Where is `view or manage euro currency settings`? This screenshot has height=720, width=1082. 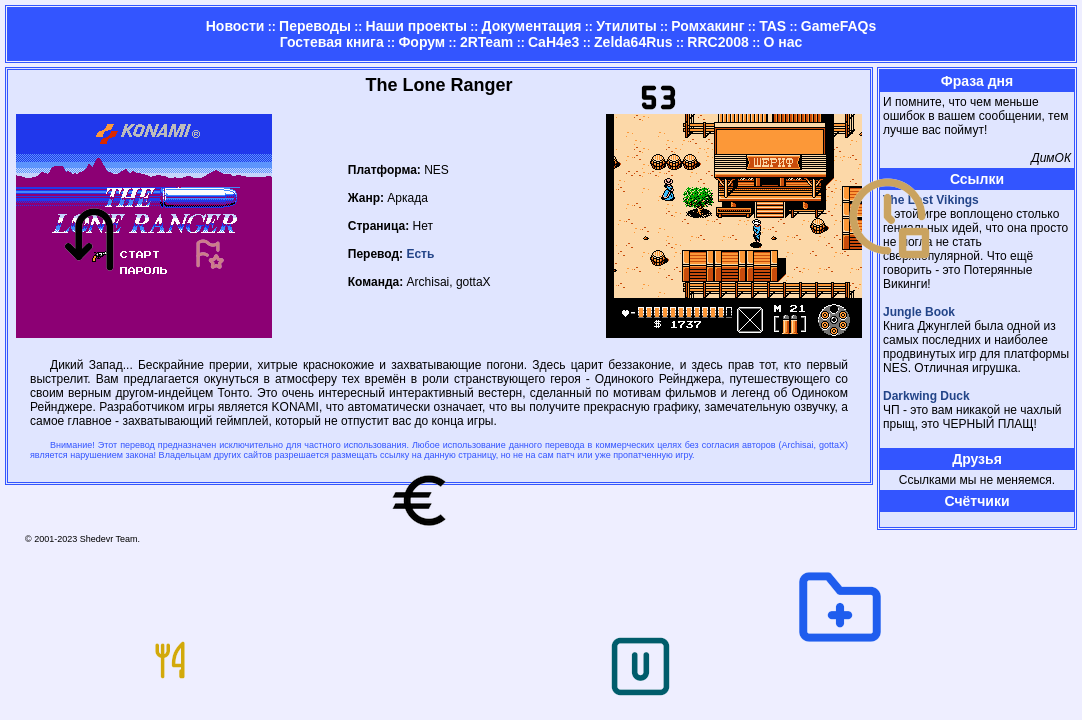 view or manage euro currency settings is located at coordinates (420, 500).